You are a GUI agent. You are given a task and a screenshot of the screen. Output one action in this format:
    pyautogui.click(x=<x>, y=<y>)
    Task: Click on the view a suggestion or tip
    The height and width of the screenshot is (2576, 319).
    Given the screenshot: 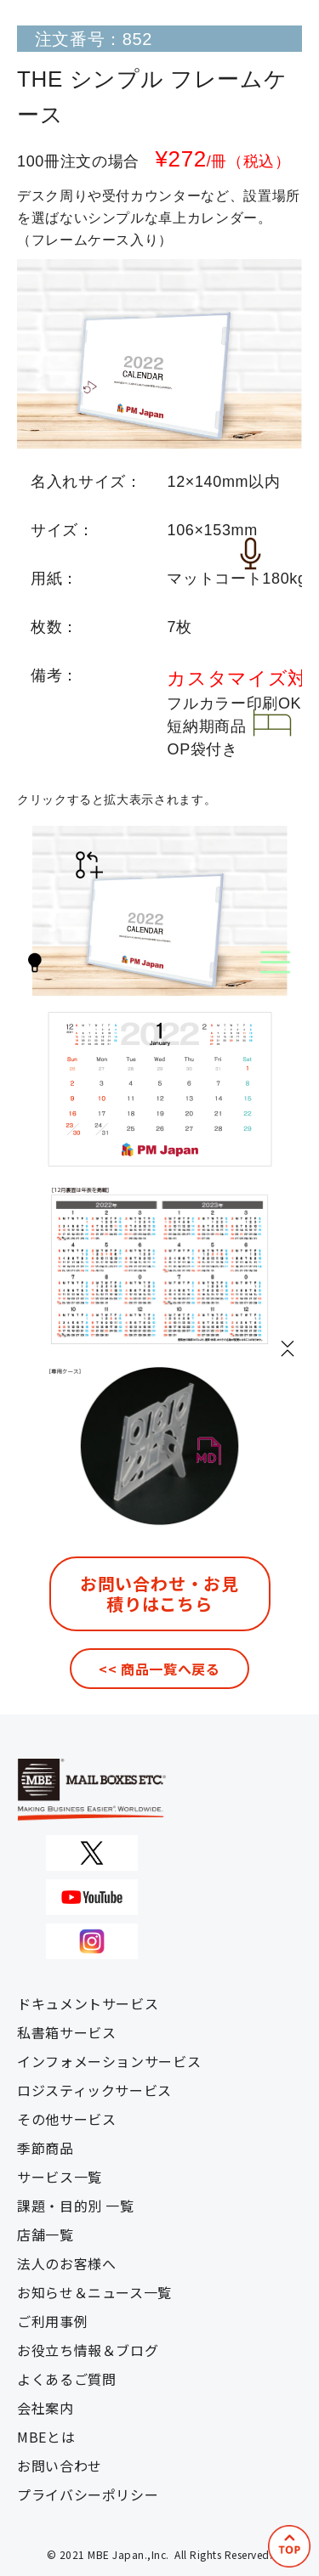 What is the action you would take?
    pyautogui.click(x=34, y=963)
    